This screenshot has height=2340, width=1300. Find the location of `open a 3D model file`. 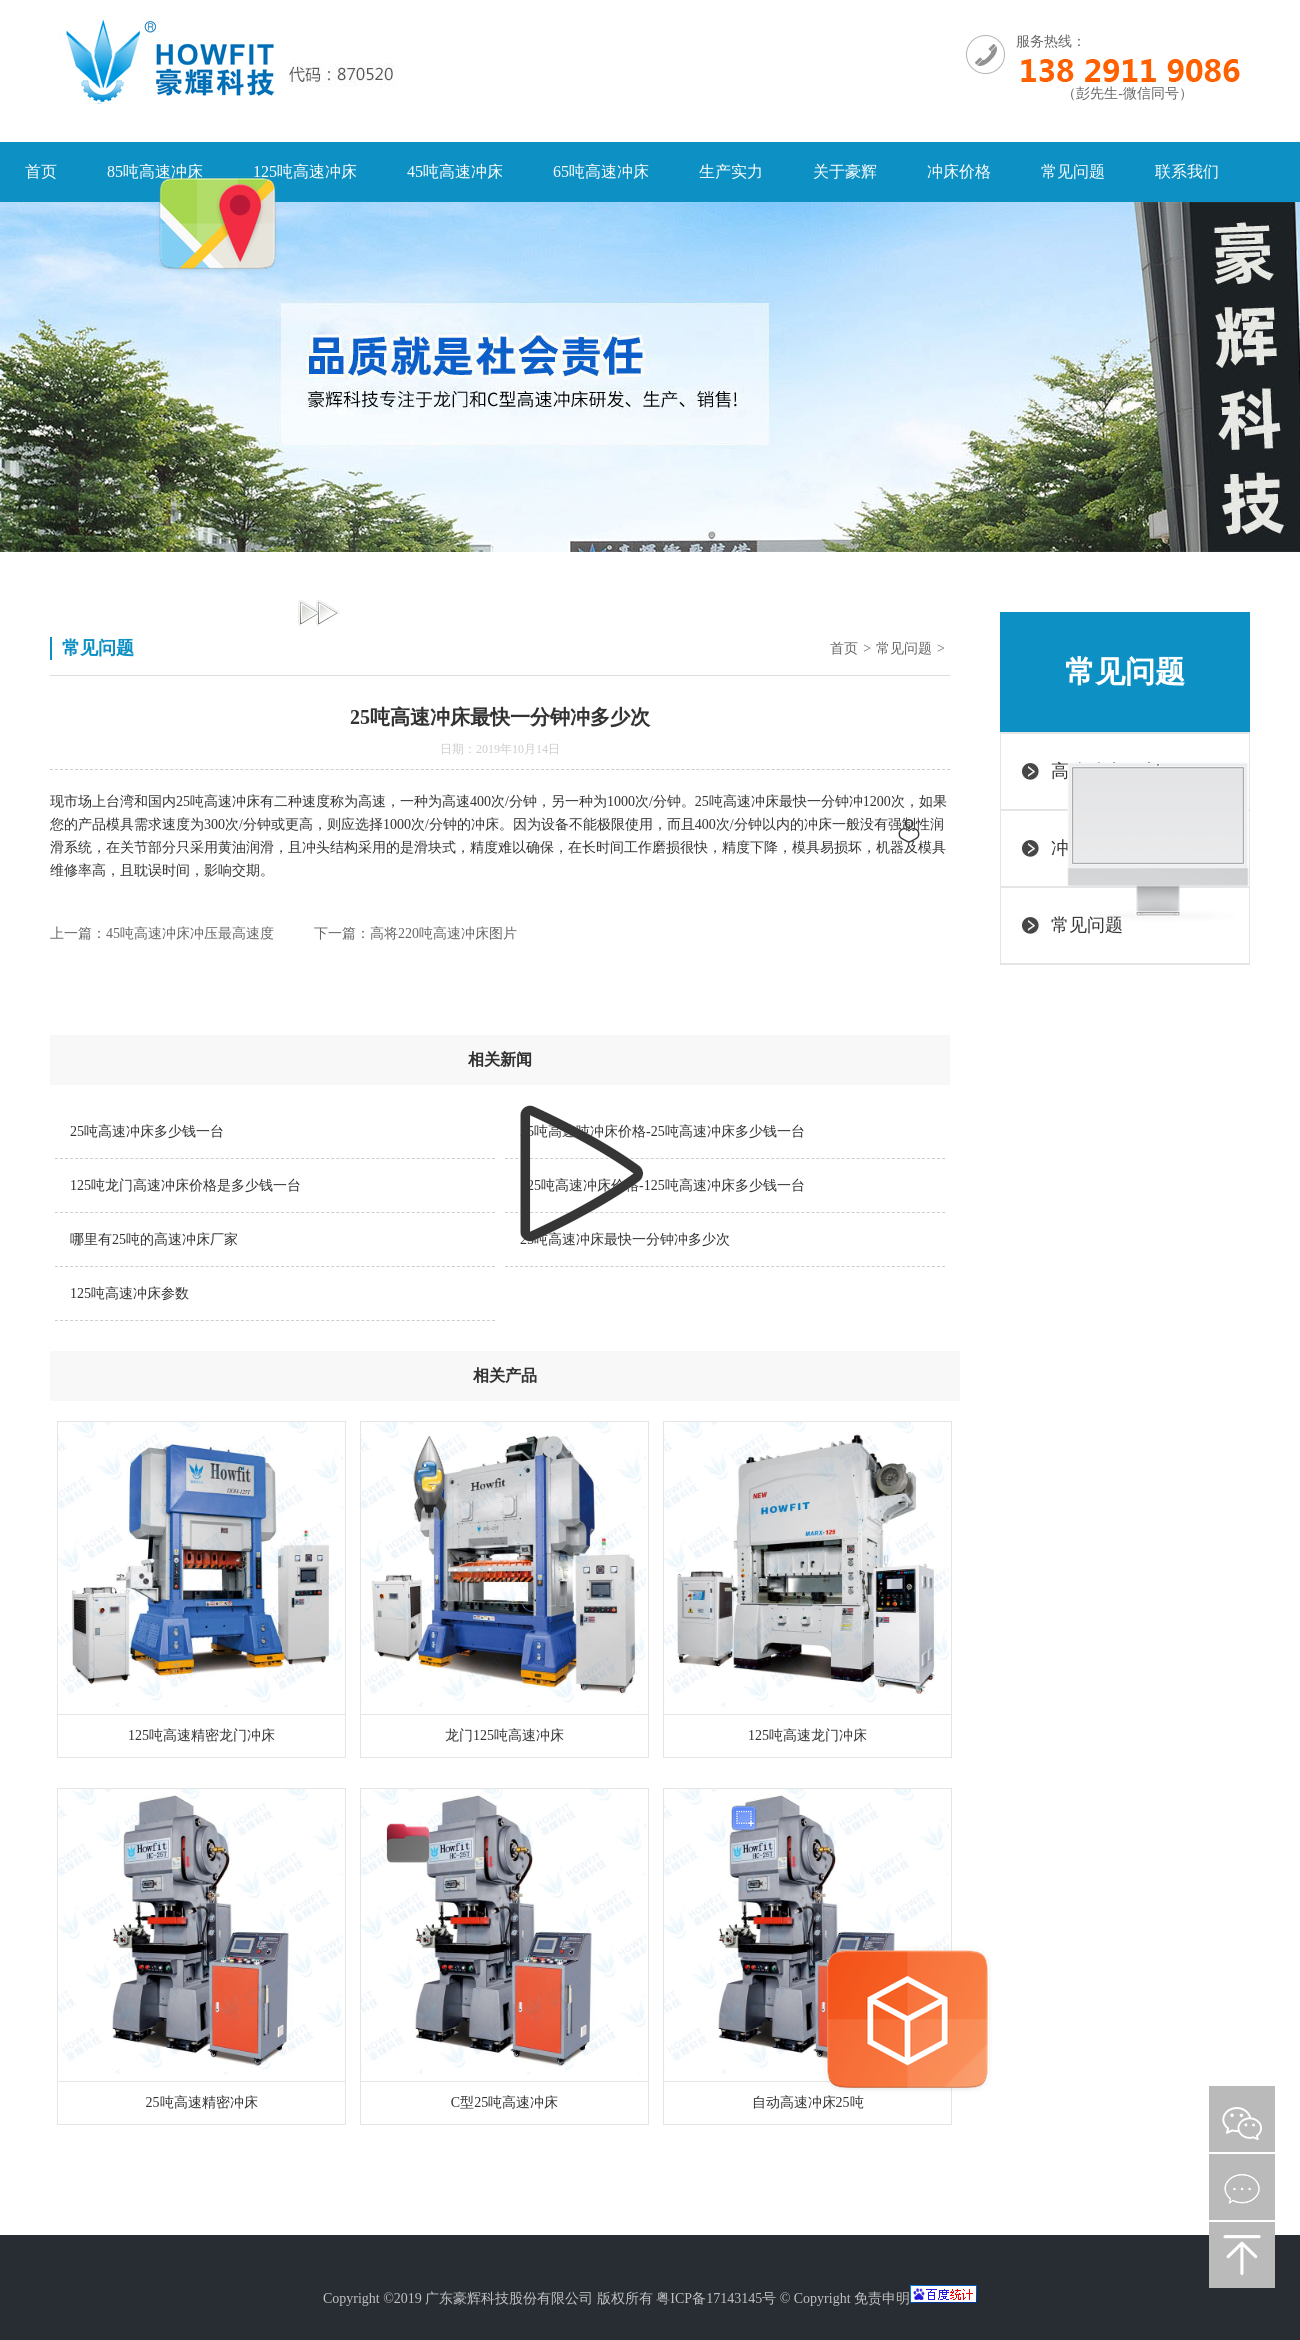

open a 3D model file is located at coordinates (907, 2013).